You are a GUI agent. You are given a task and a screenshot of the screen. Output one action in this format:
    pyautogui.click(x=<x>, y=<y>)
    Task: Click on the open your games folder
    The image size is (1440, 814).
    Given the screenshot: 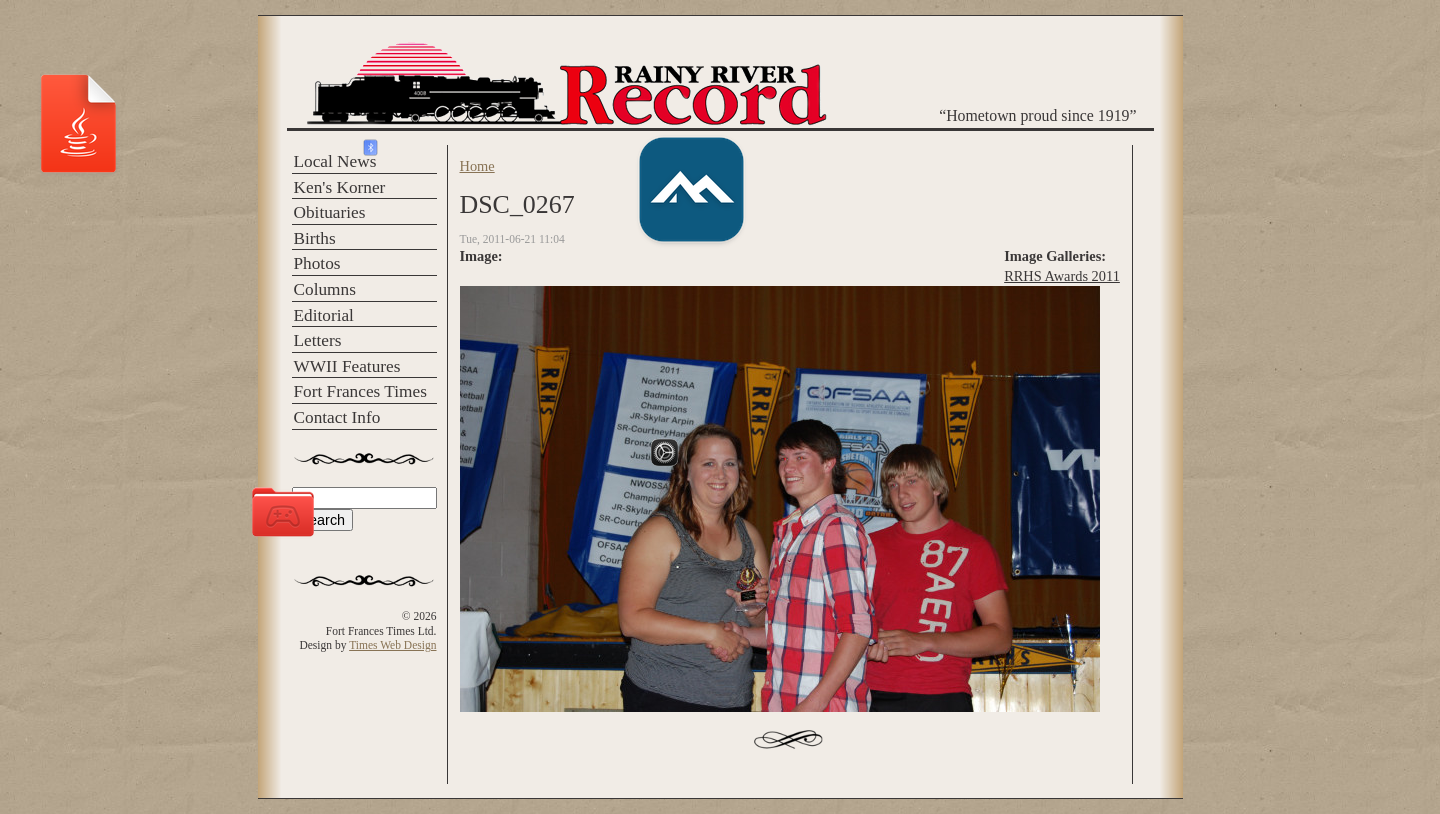 What is the action you would take?
    pyautogui.click(x=283, y=512)
    